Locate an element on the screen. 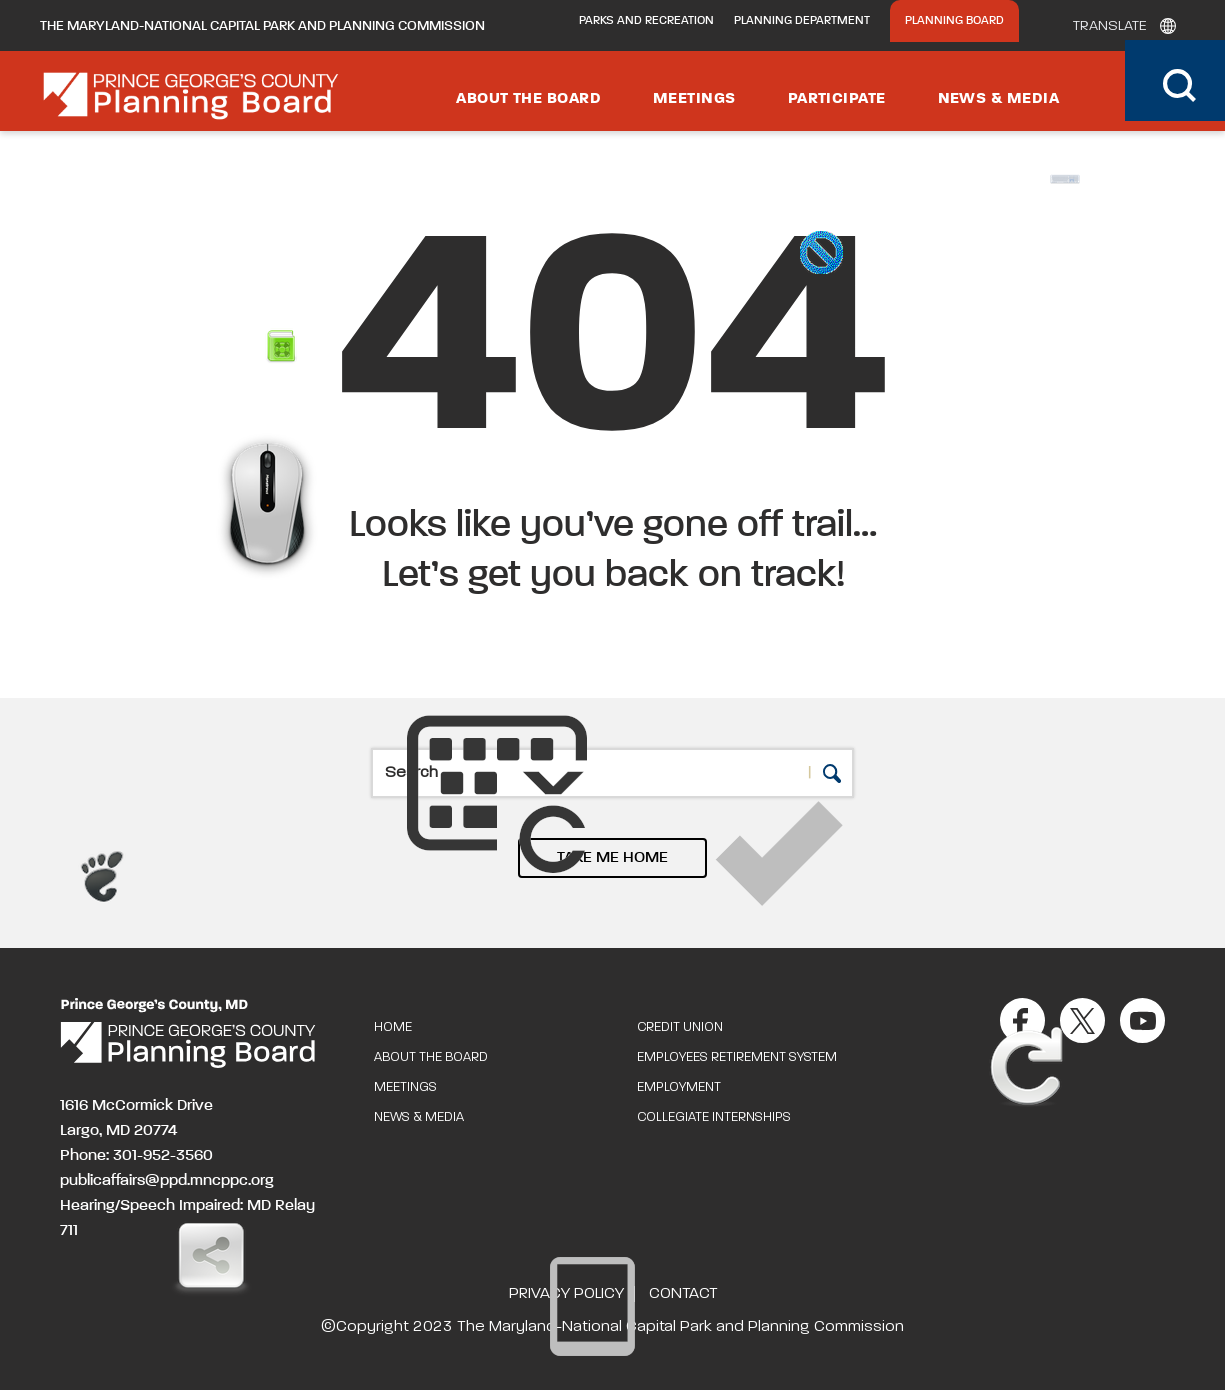  indicates an iPad or Apple tablet device is located at coordinates (599, 1306).